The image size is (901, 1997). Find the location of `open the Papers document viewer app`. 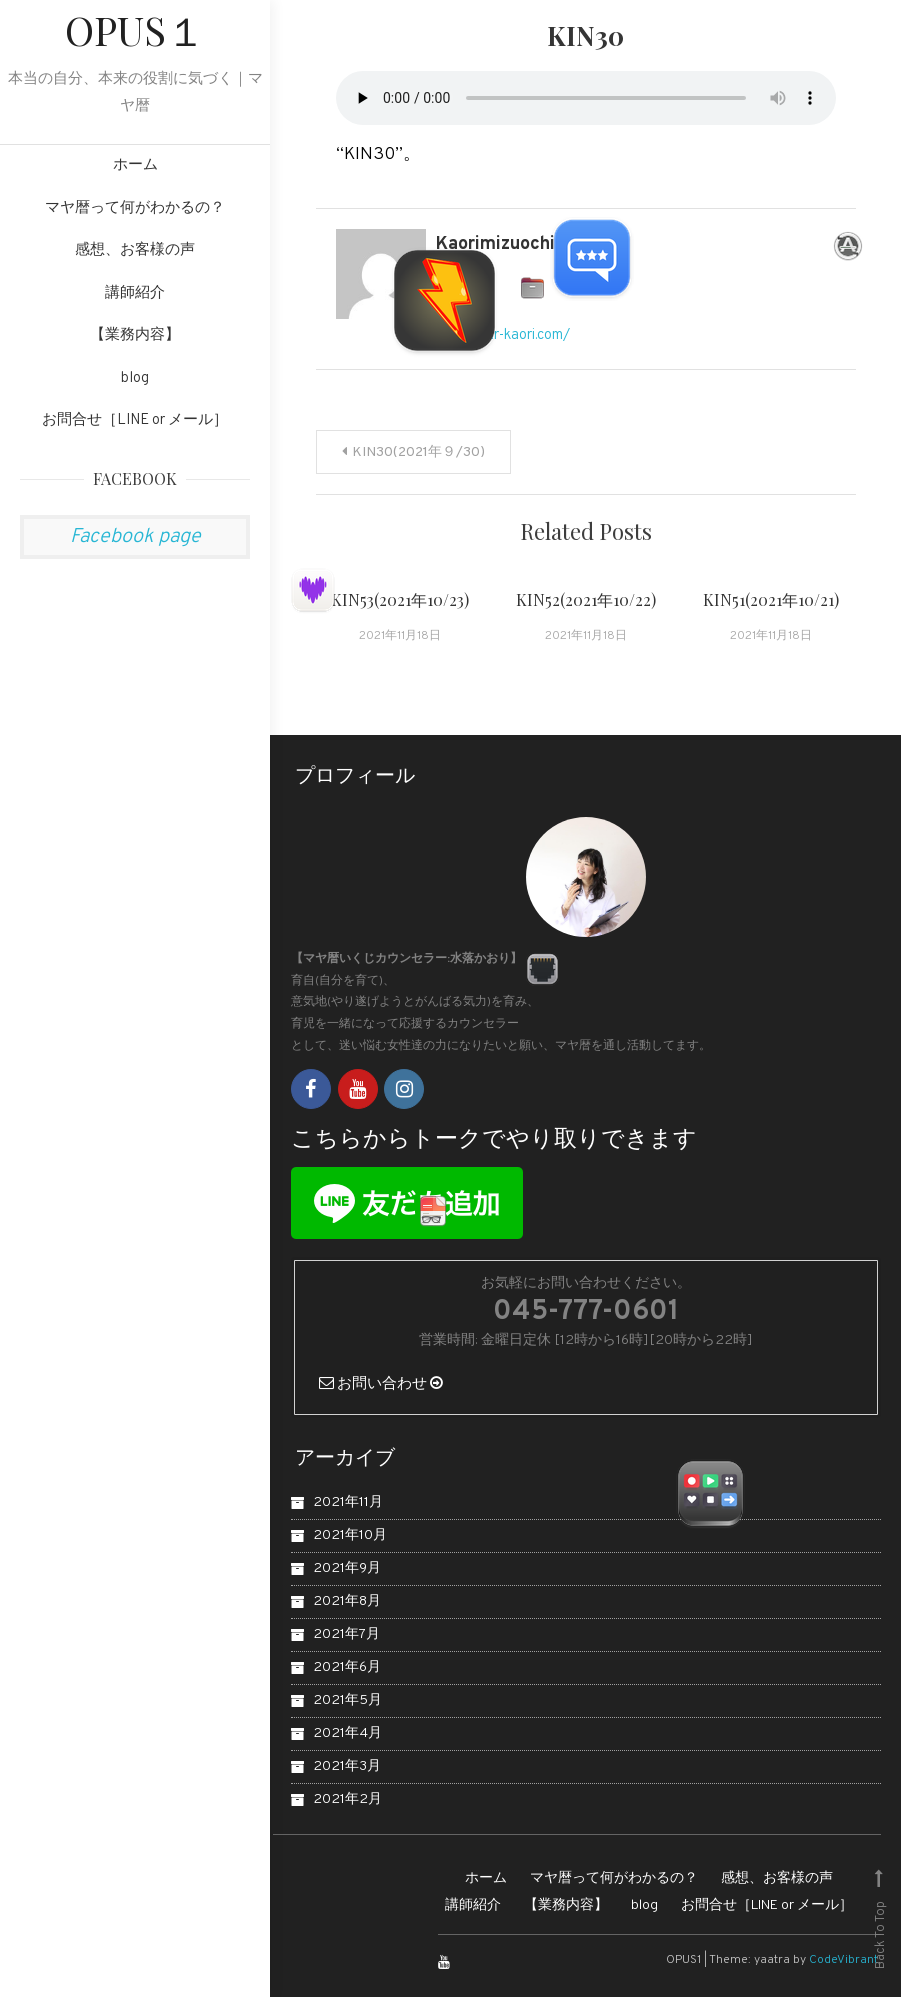

open the Papers document viewer app is located at coordinates (433, 1211).